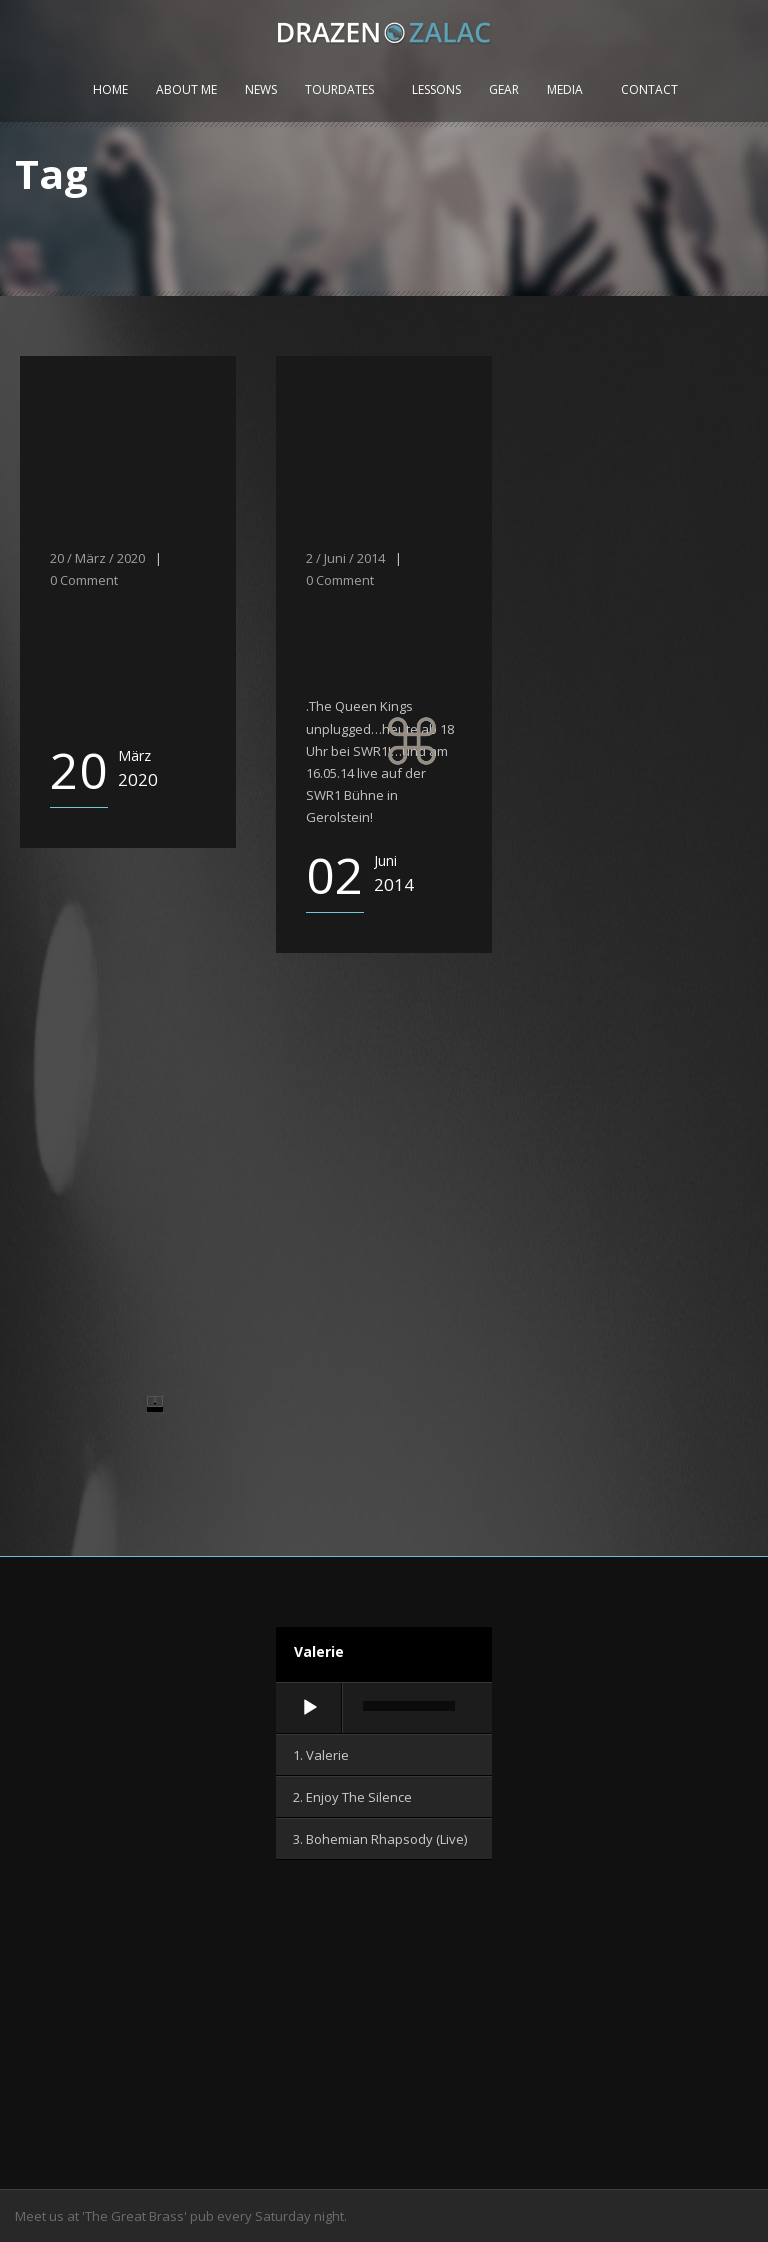 The height and width of the screenshot is (2242, 768). Describe the element at coordinates (412, 741) in the screenshot. I see `keyboard shortcut or command key symbol` at that location.